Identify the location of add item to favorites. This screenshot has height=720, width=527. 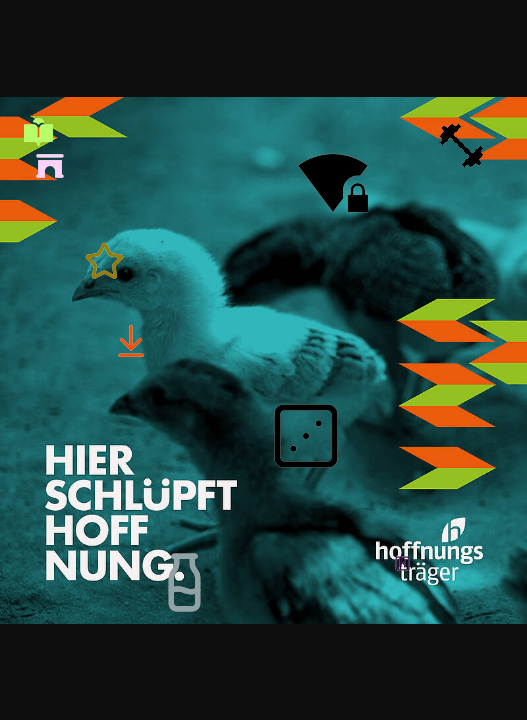
(104, 261).